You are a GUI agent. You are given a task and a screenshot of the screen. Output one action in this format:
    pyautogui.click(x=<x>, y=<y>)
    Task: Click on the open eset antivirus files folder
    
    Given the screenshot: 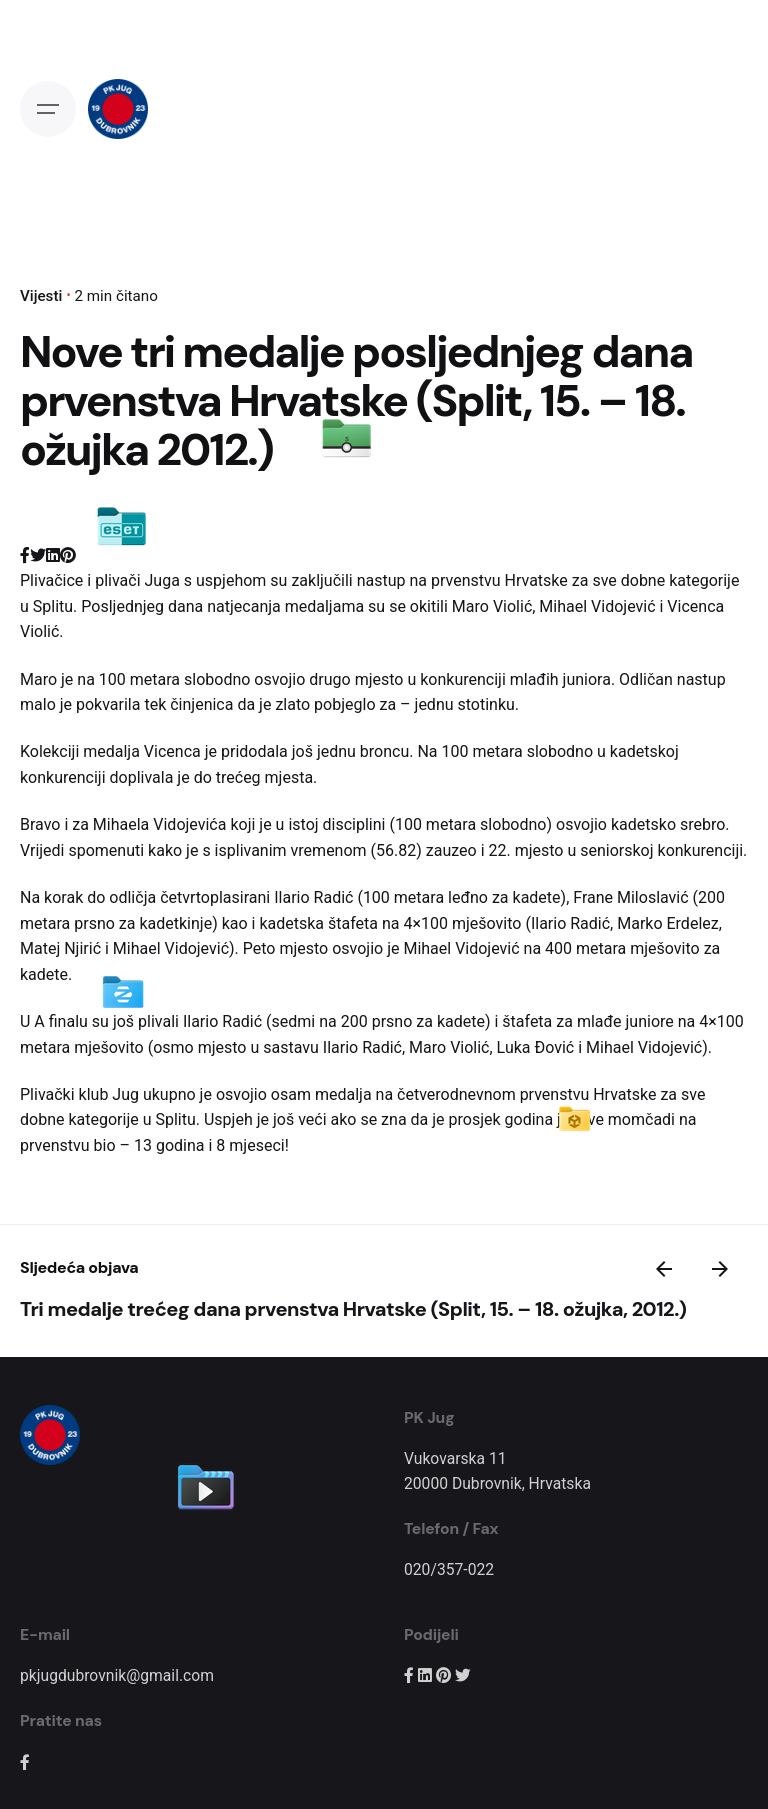 What is the action you would take?
    pyautogui.click(x=121, y=527)
    